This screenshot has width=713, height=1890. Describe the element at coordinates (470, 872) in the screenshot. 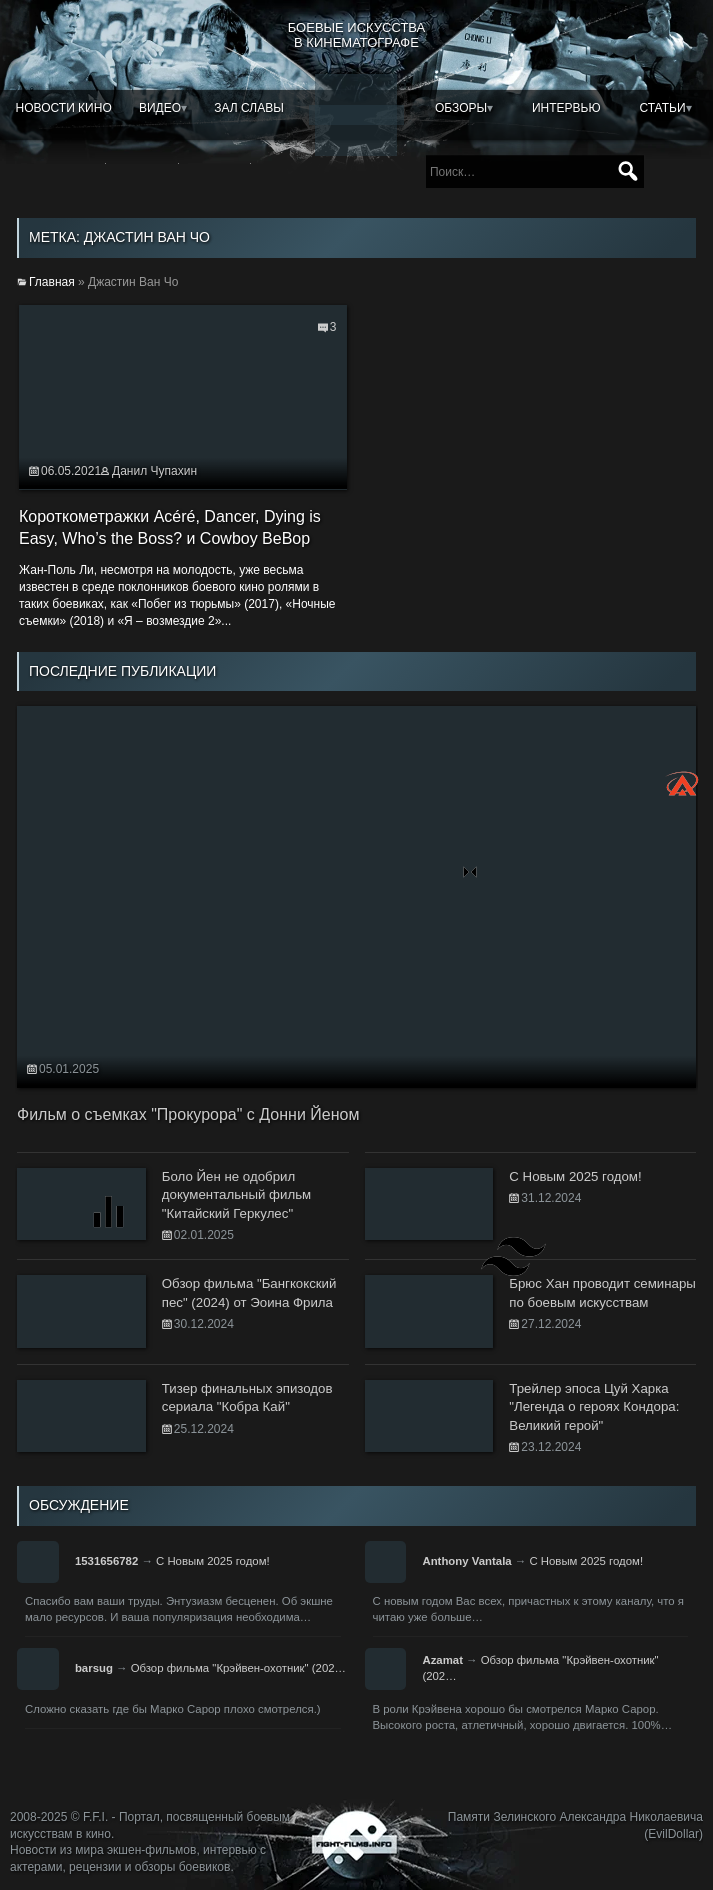

I see `collapse or contract a panel horizontally` at that location.